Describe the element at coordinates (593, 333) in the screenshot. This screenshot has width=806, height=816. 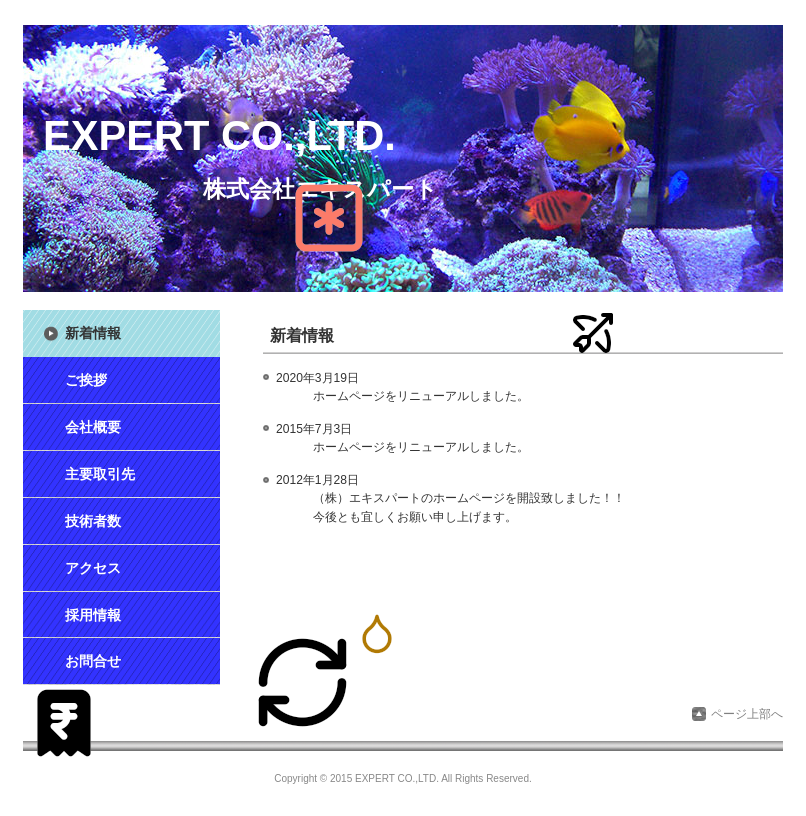
I see `archery or hunting game mode` at that location.